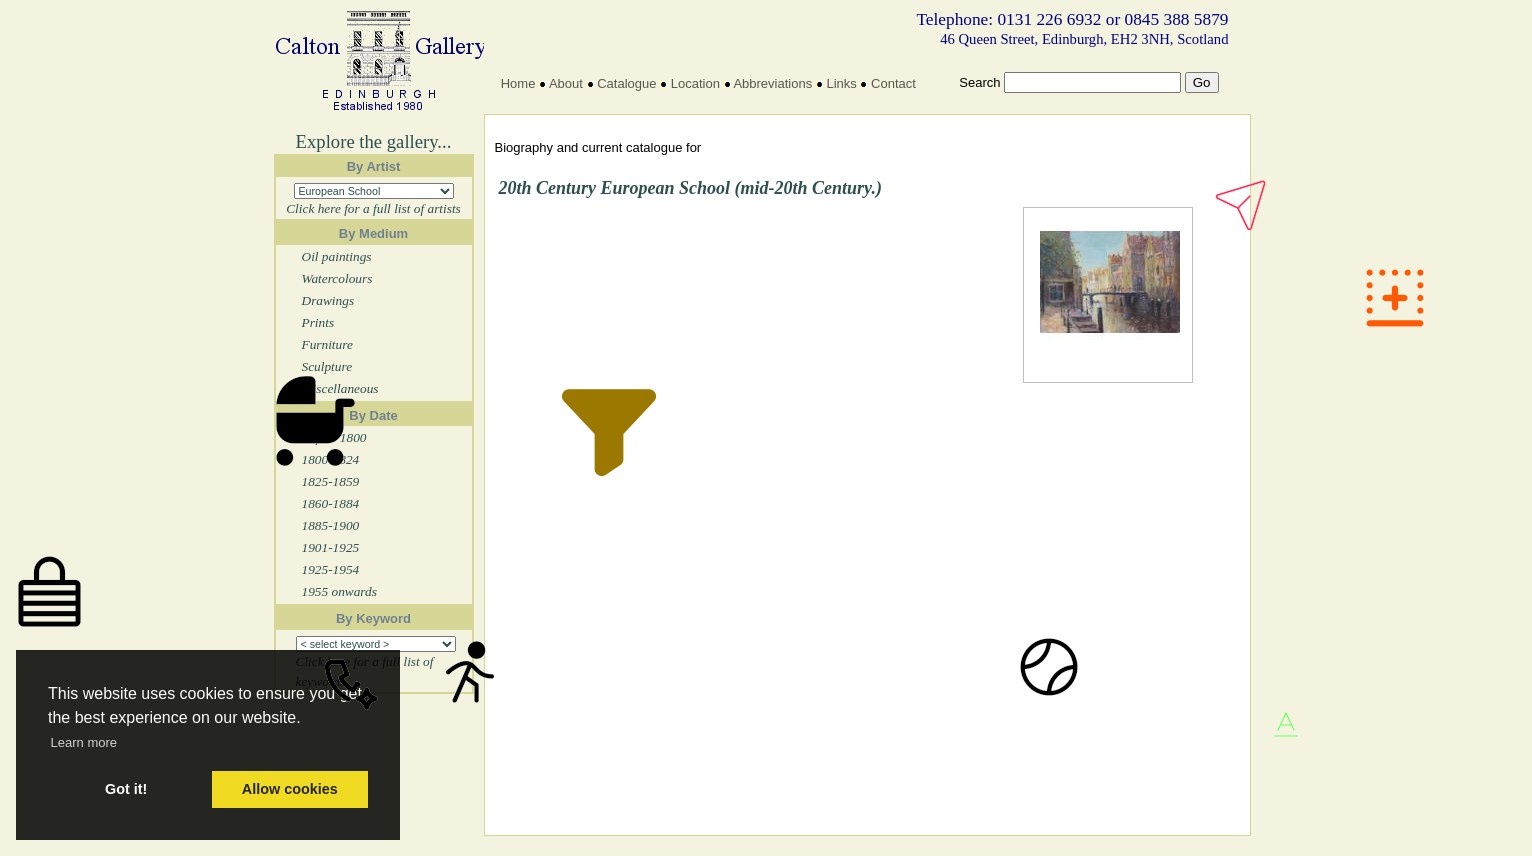 This screenshot has height=856, width=1532. Describe the element at coordinates (49, 595) in the screenshot. I see `indicates a secure or encrypted connection` at that location.